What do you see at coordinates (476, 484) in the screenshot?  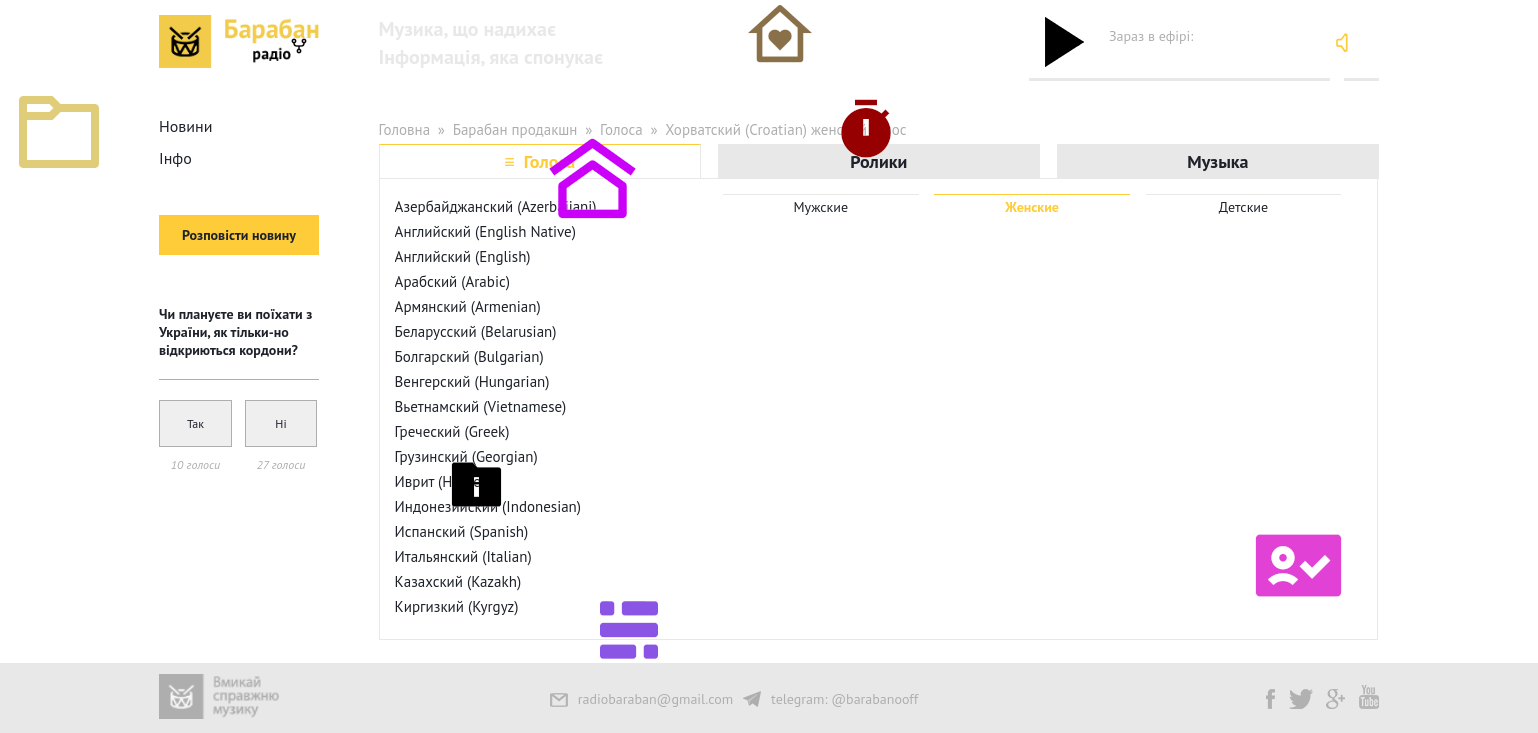 I see `view folder details or properties` at bounding box center [476, 484].